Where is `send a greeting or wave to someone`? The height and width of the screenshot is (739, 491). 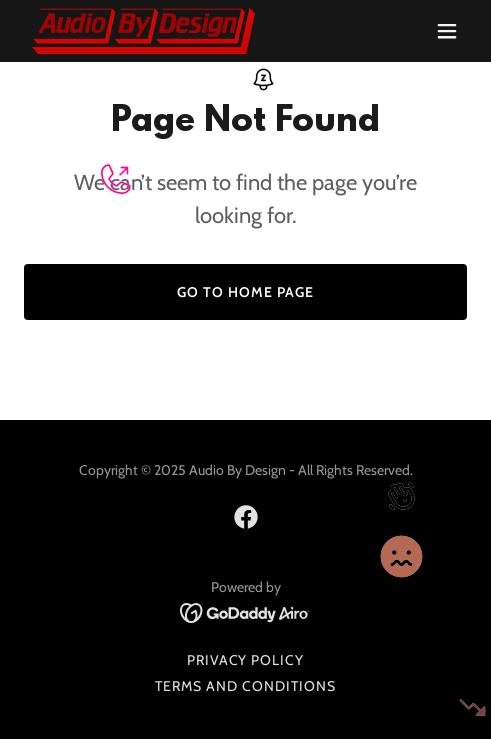 send a greeting or wave to someone is located at coordinates (401, 496).